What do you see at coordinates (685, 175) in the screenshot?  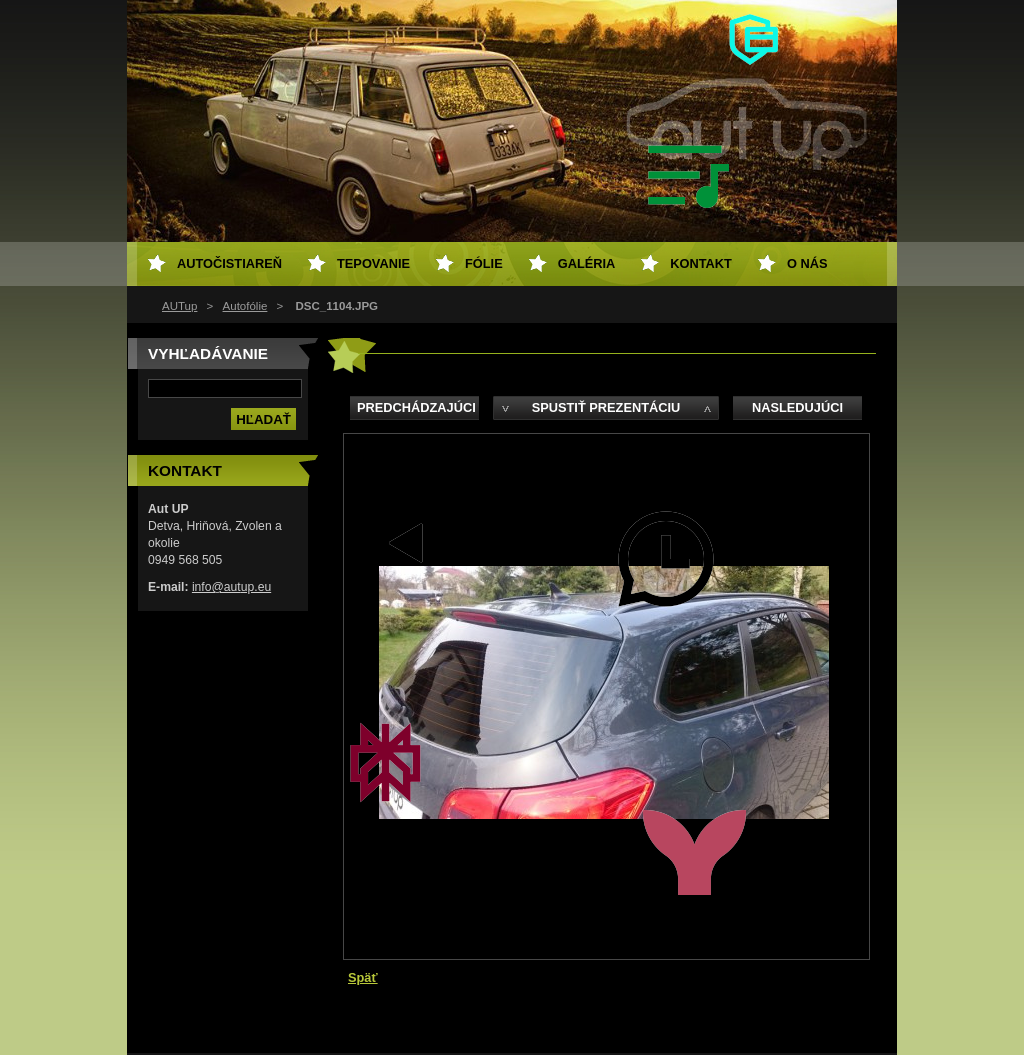 I see `view your playlist` at bounding box center [685, 175].